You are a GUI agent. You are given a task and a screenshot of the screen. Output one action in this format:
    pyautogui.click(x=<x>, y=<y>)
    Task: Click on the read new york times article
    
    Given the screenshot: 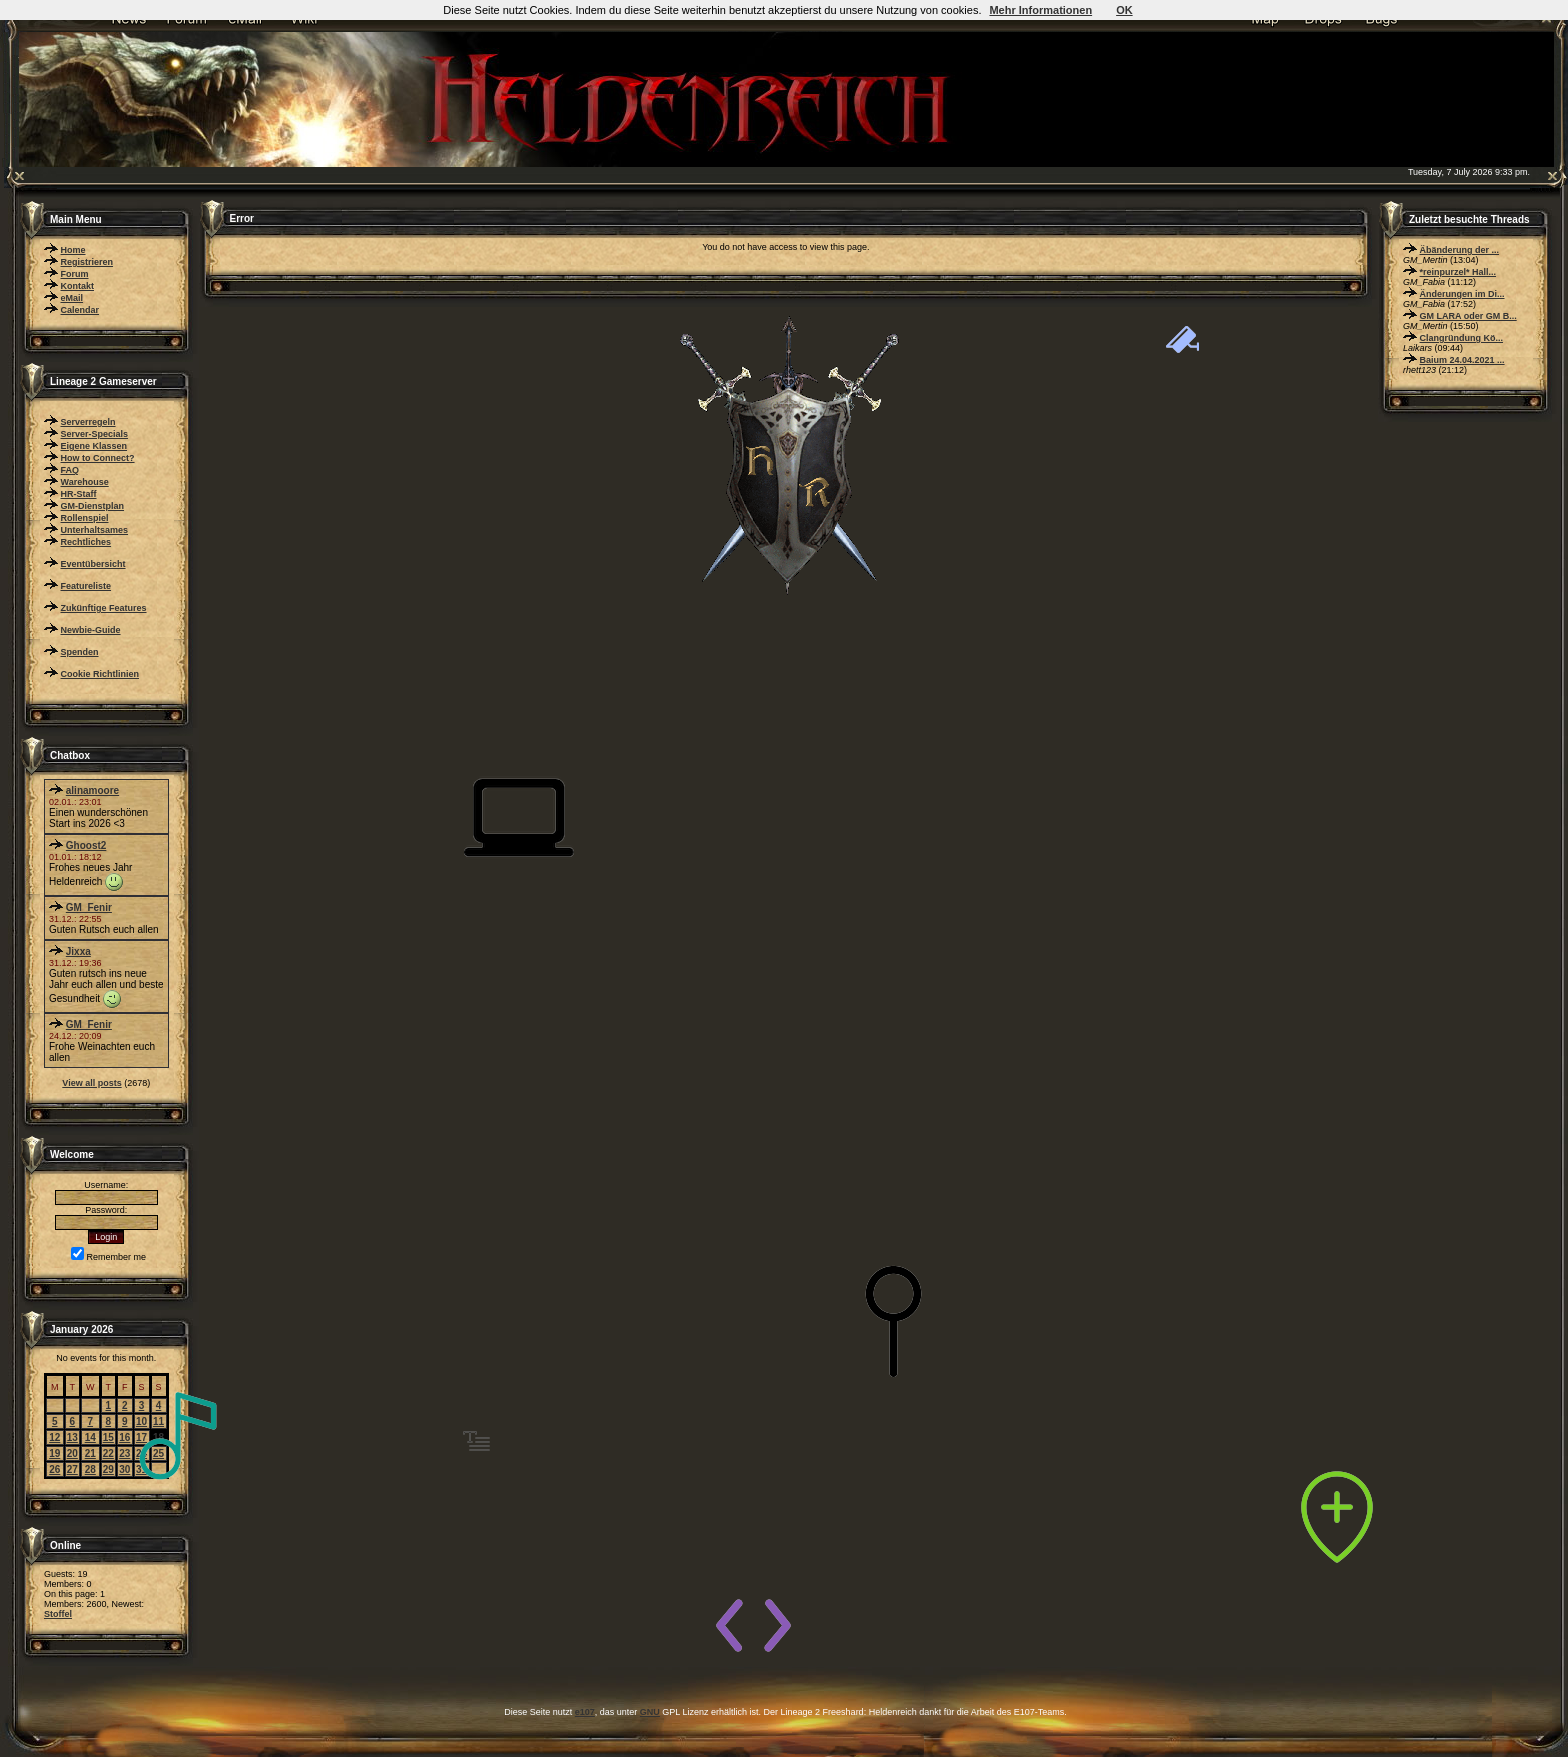 What is the action you would take?
    pyautogui.click(x=476, y=1441)
    